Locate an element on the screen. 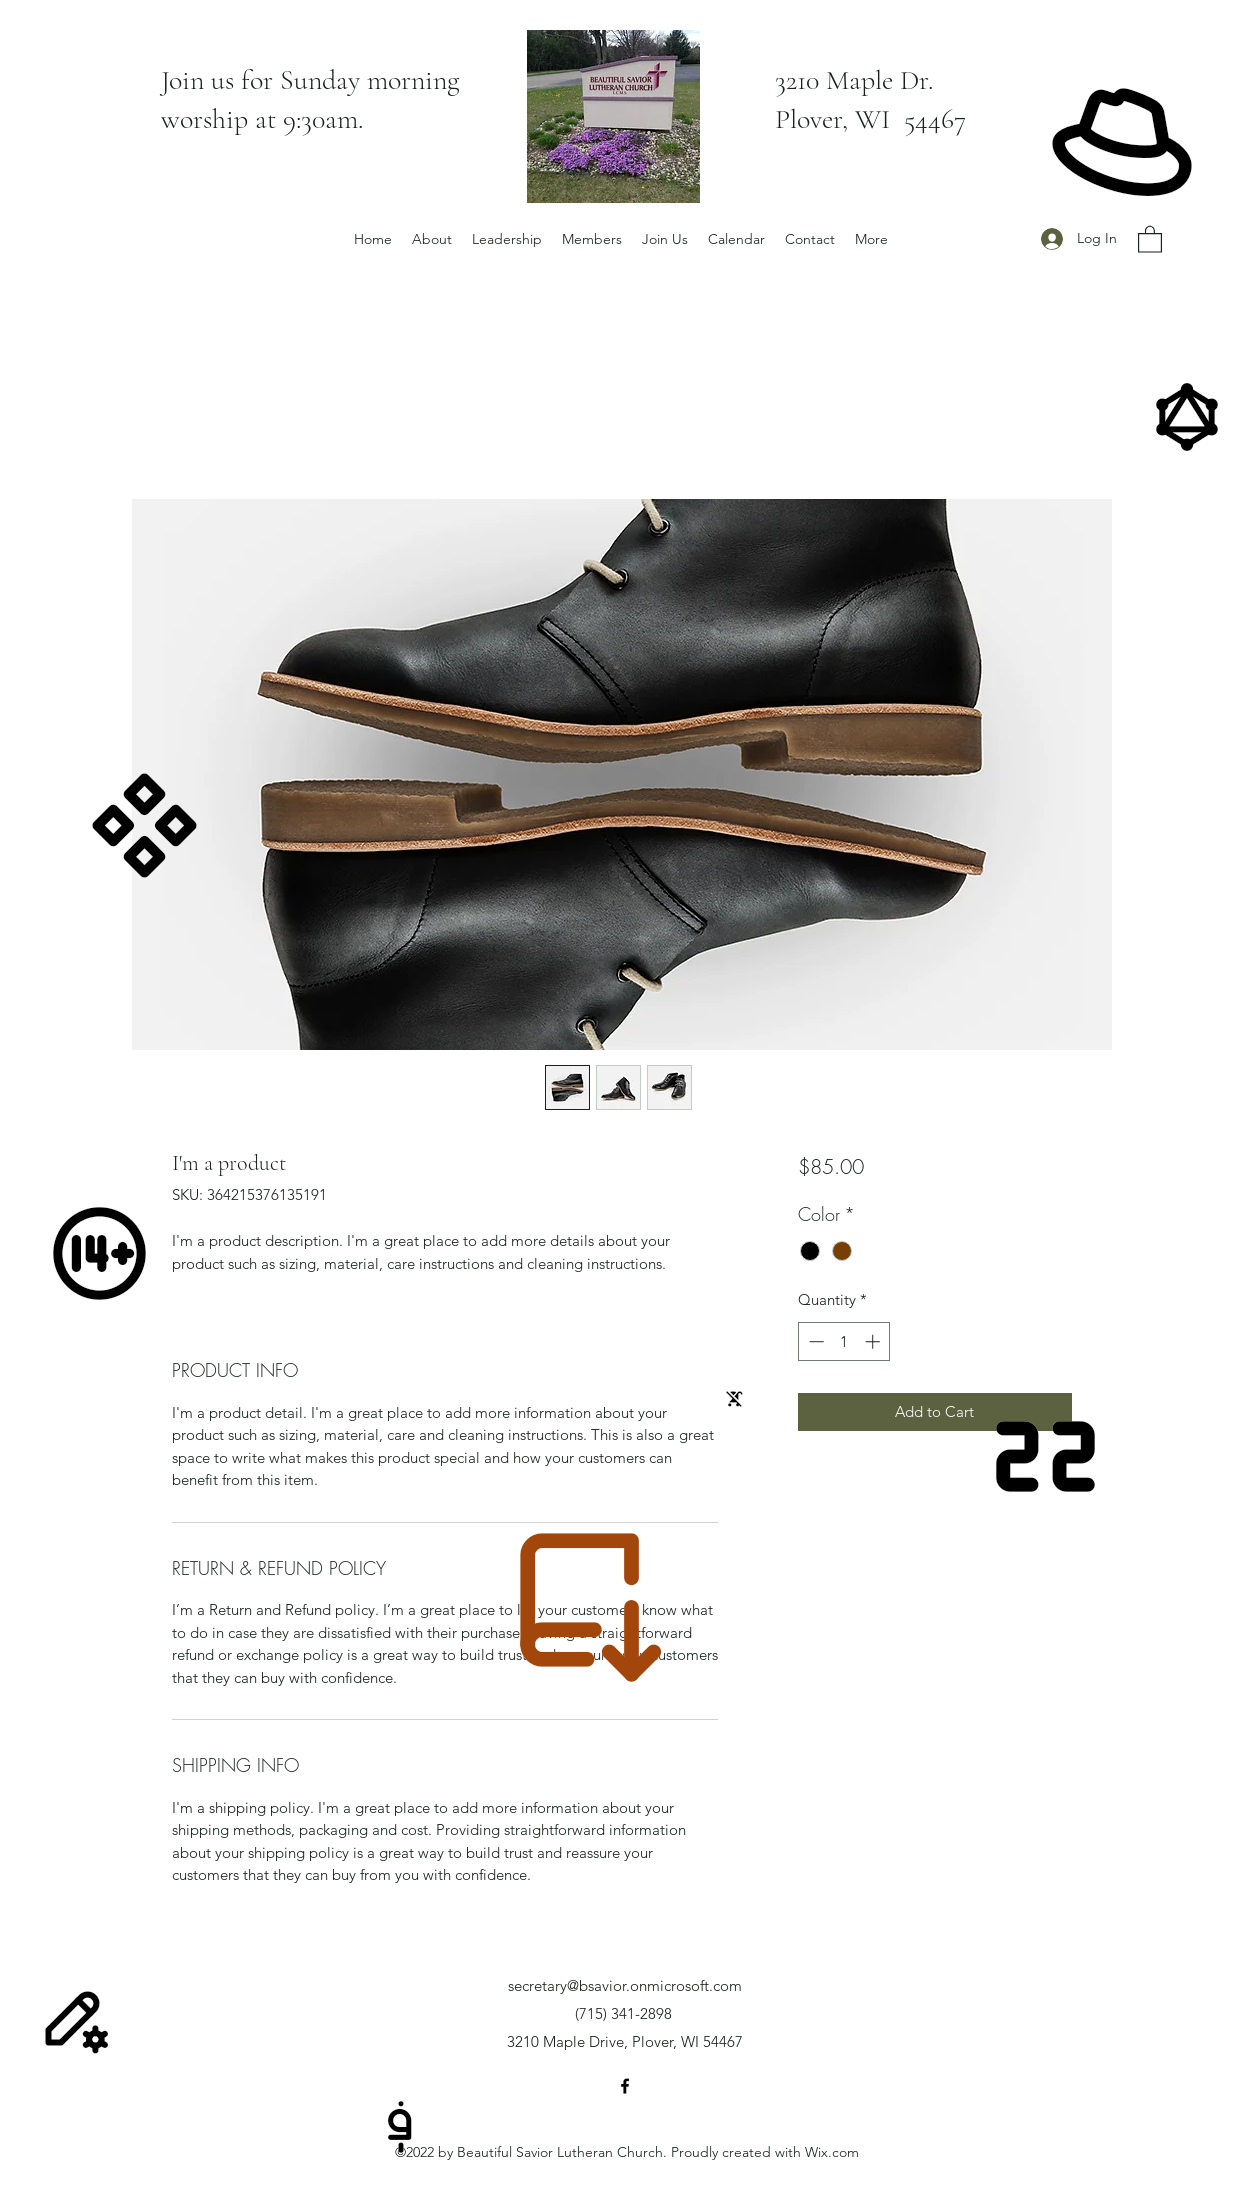  indicates item number 22 in a list or sequence is located at coordinates (1045, 1456).